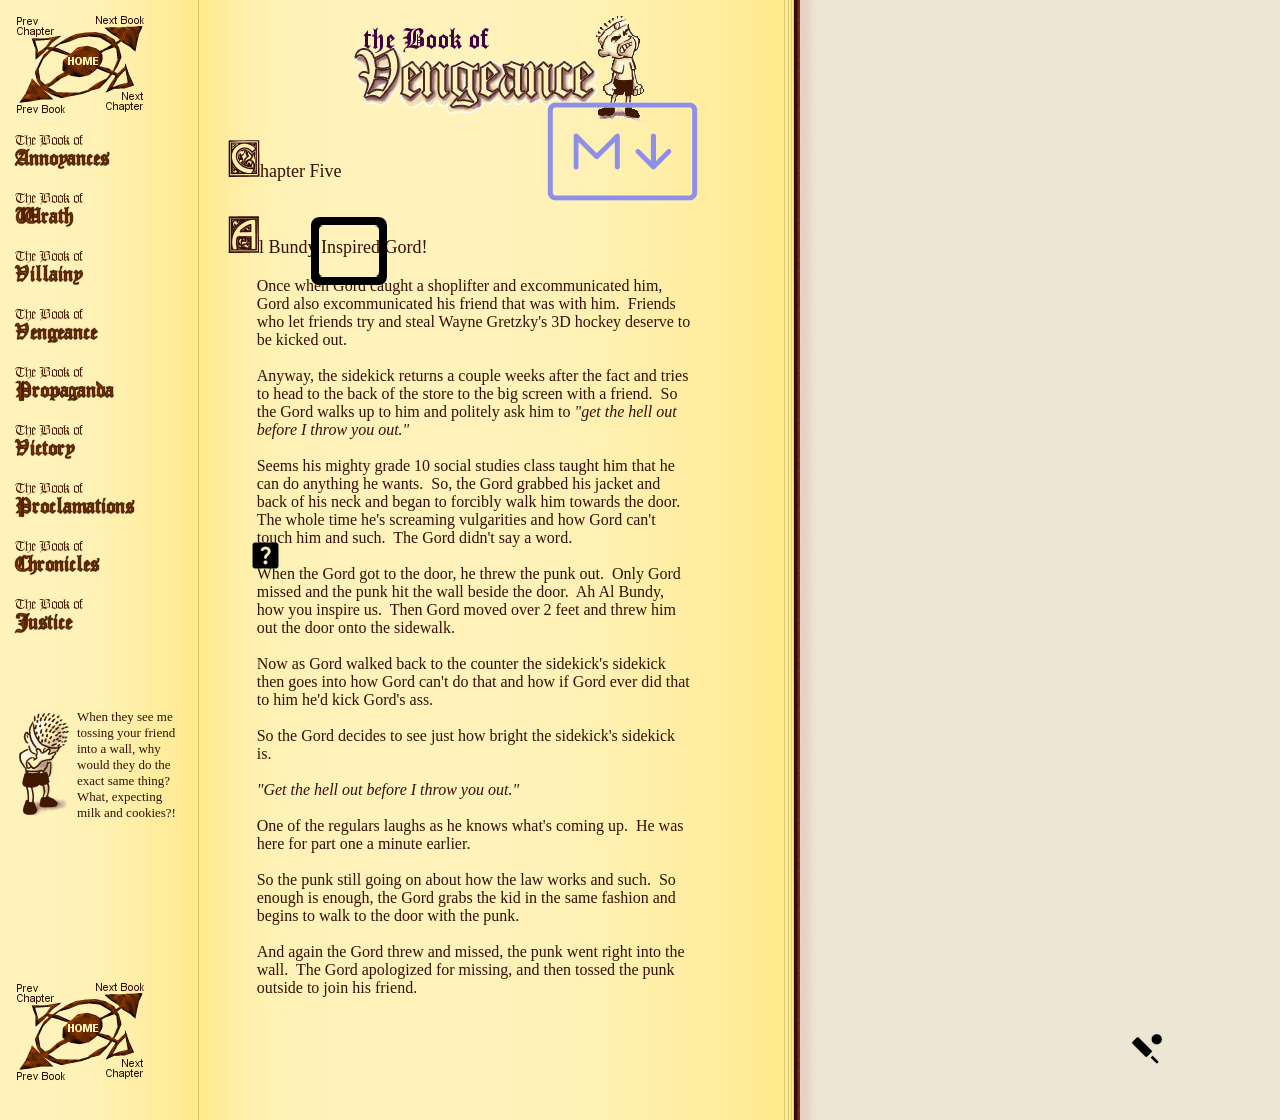 The height and width of the screenshot is (1120, 1280). Describe the element at coordinates (265, 555) in the screenshot. I see `access help center or support resources` at that location.